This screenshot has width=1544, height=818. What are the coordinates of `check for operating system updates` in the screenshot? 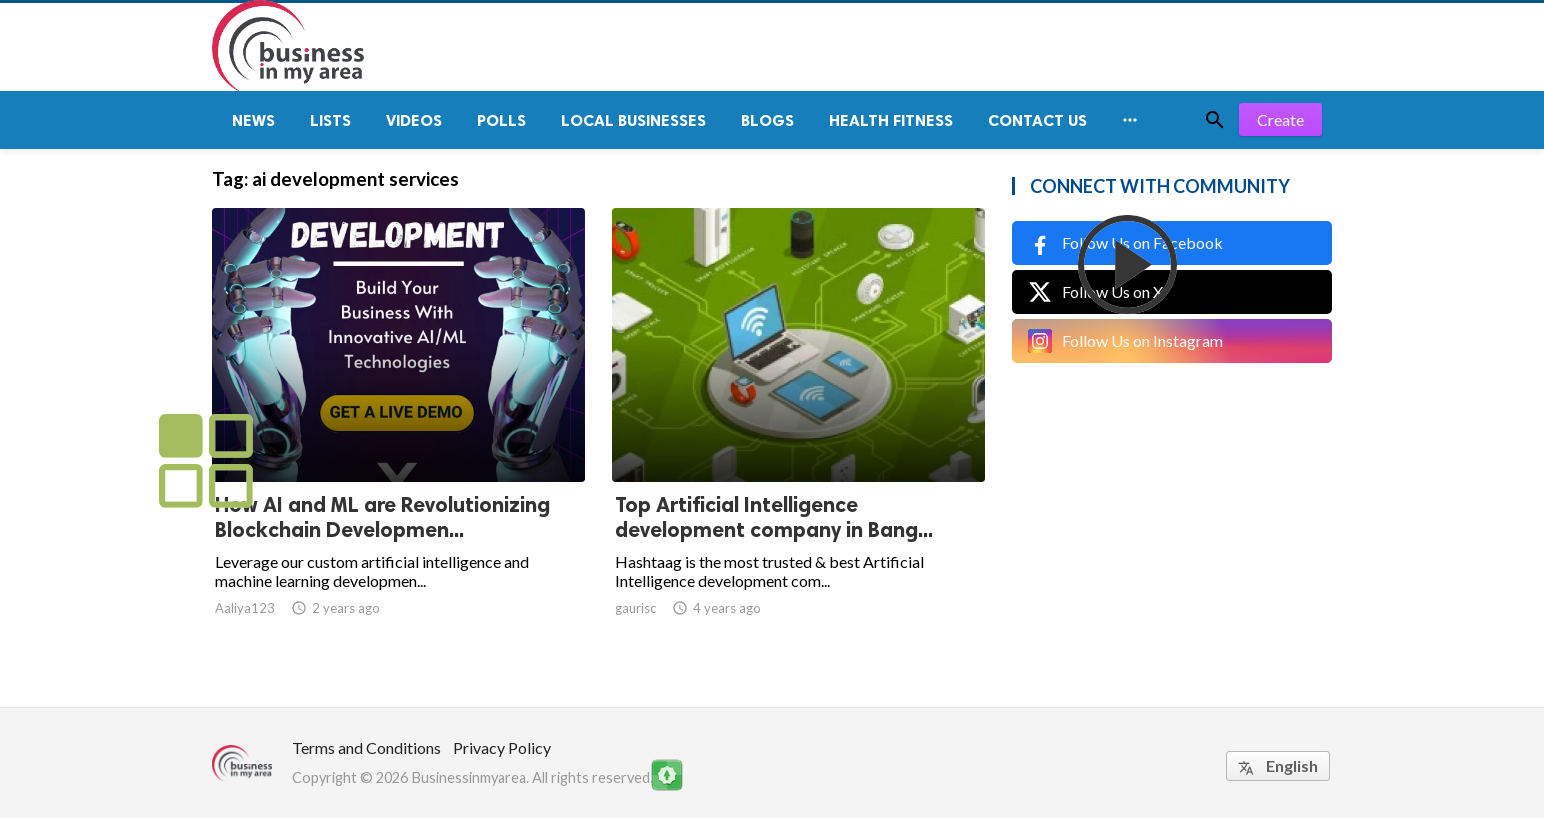 It's located at (667, 775).